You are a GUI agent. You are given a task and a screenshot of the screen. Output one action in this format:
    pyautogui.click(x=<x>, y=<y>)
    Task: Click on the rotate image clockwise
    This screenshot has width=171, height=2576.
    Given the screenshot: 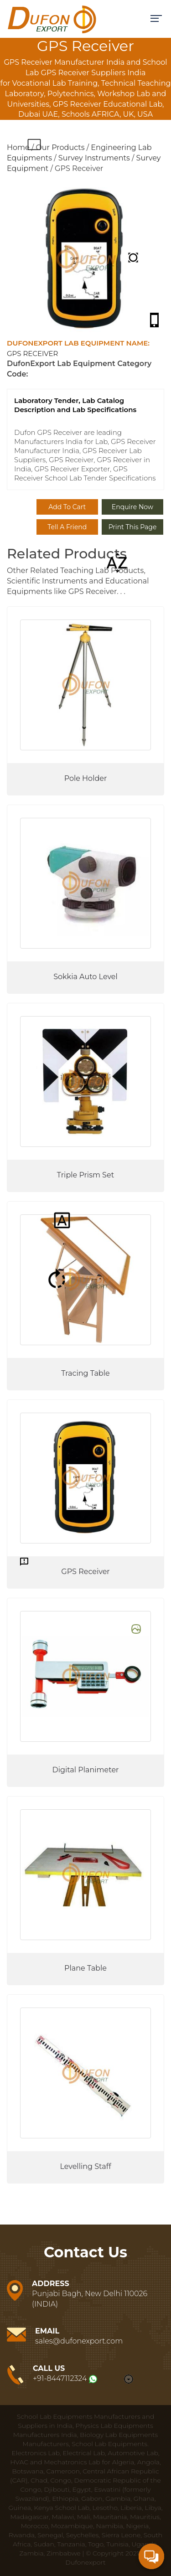 What is the action you would take?
    pyautogui.click(x=57, y=1280)
    